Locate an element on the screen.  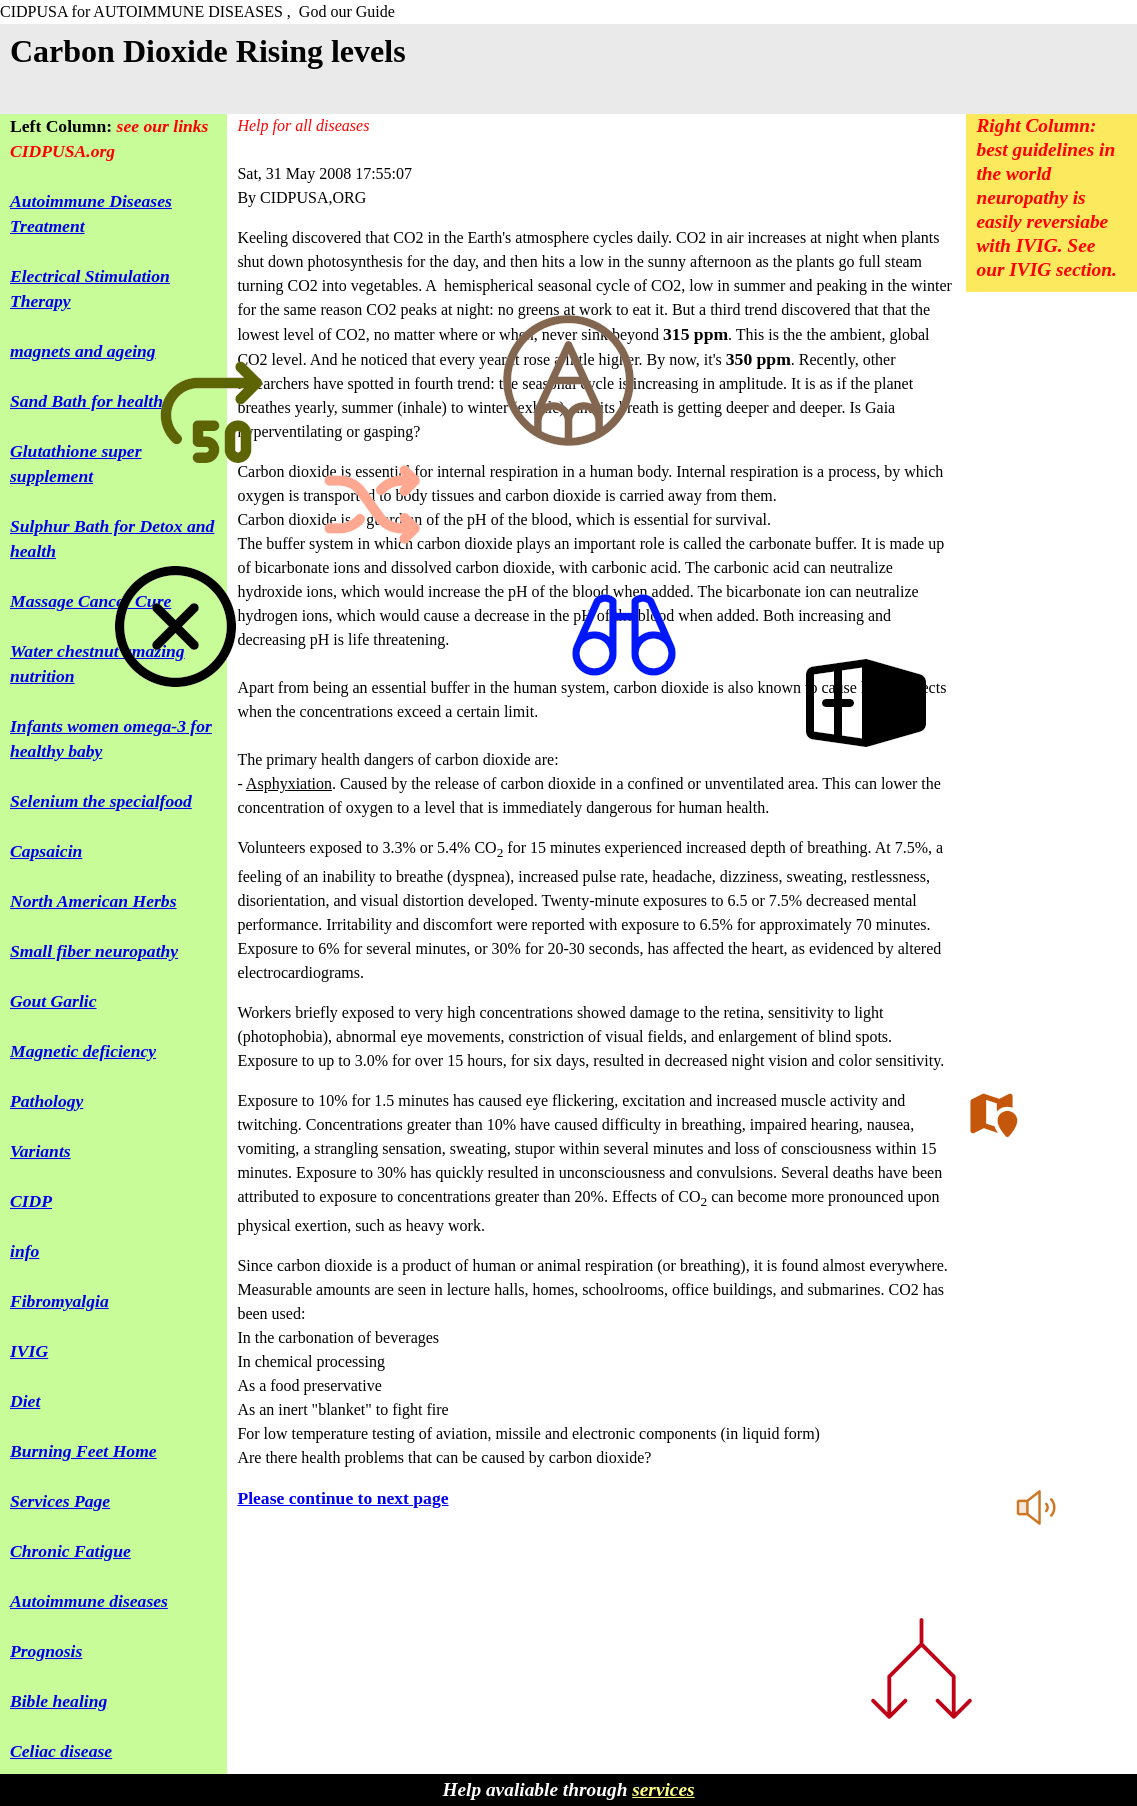
close or dismiss a dialog is located at coordinates (175, 626).